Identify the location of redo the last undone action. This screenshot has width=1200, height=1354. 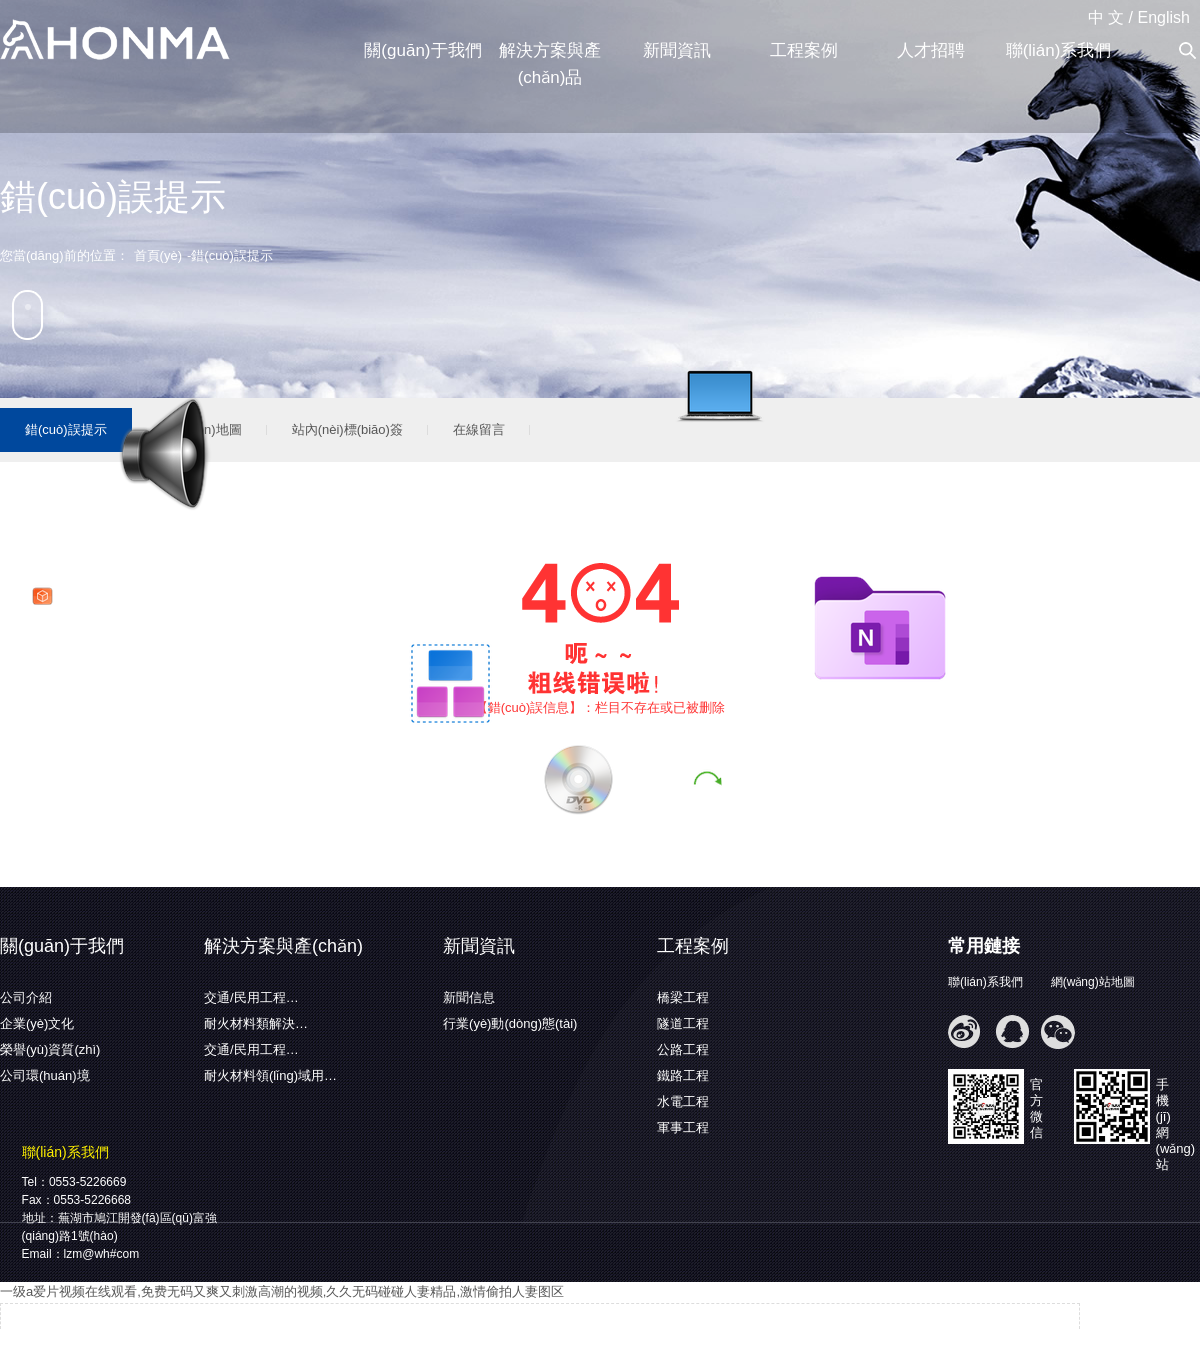
(707, 778).